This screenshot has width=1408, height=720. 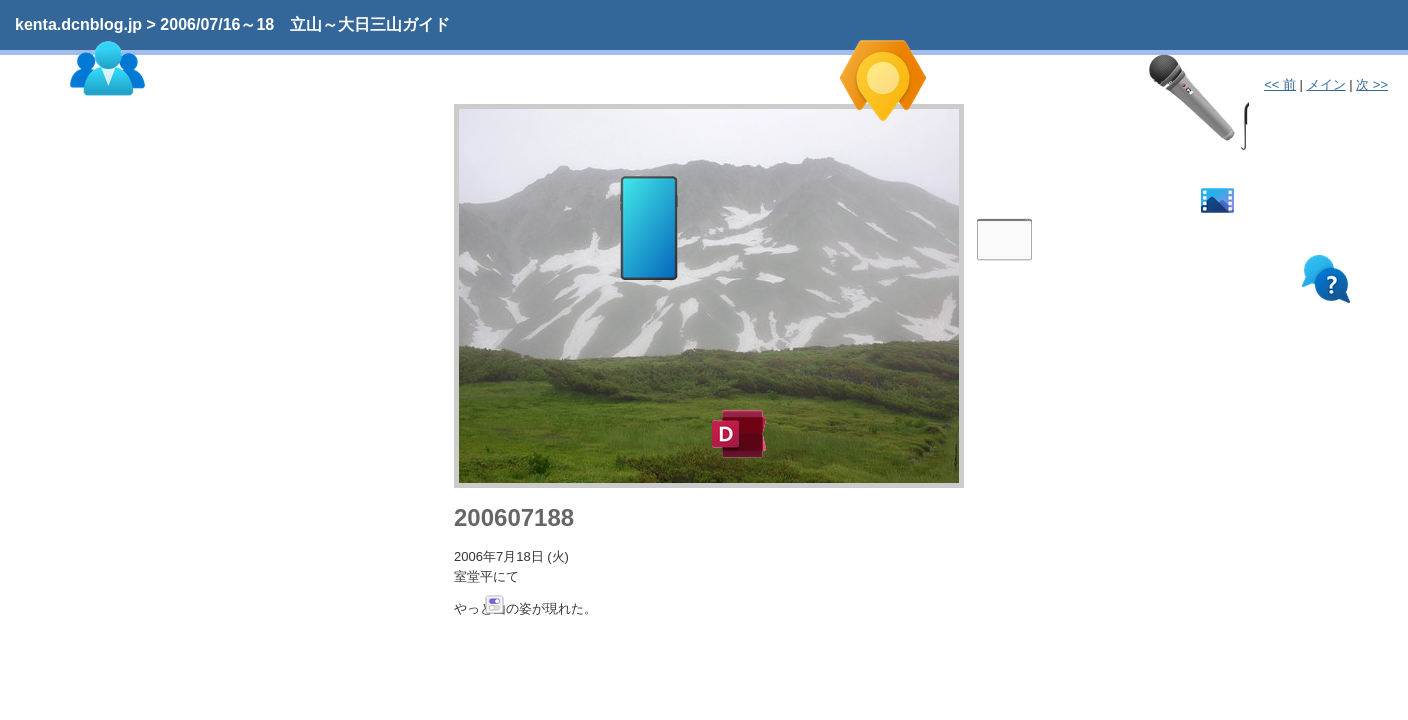 I want to click on open a new window, so click(x=1004, y=239).